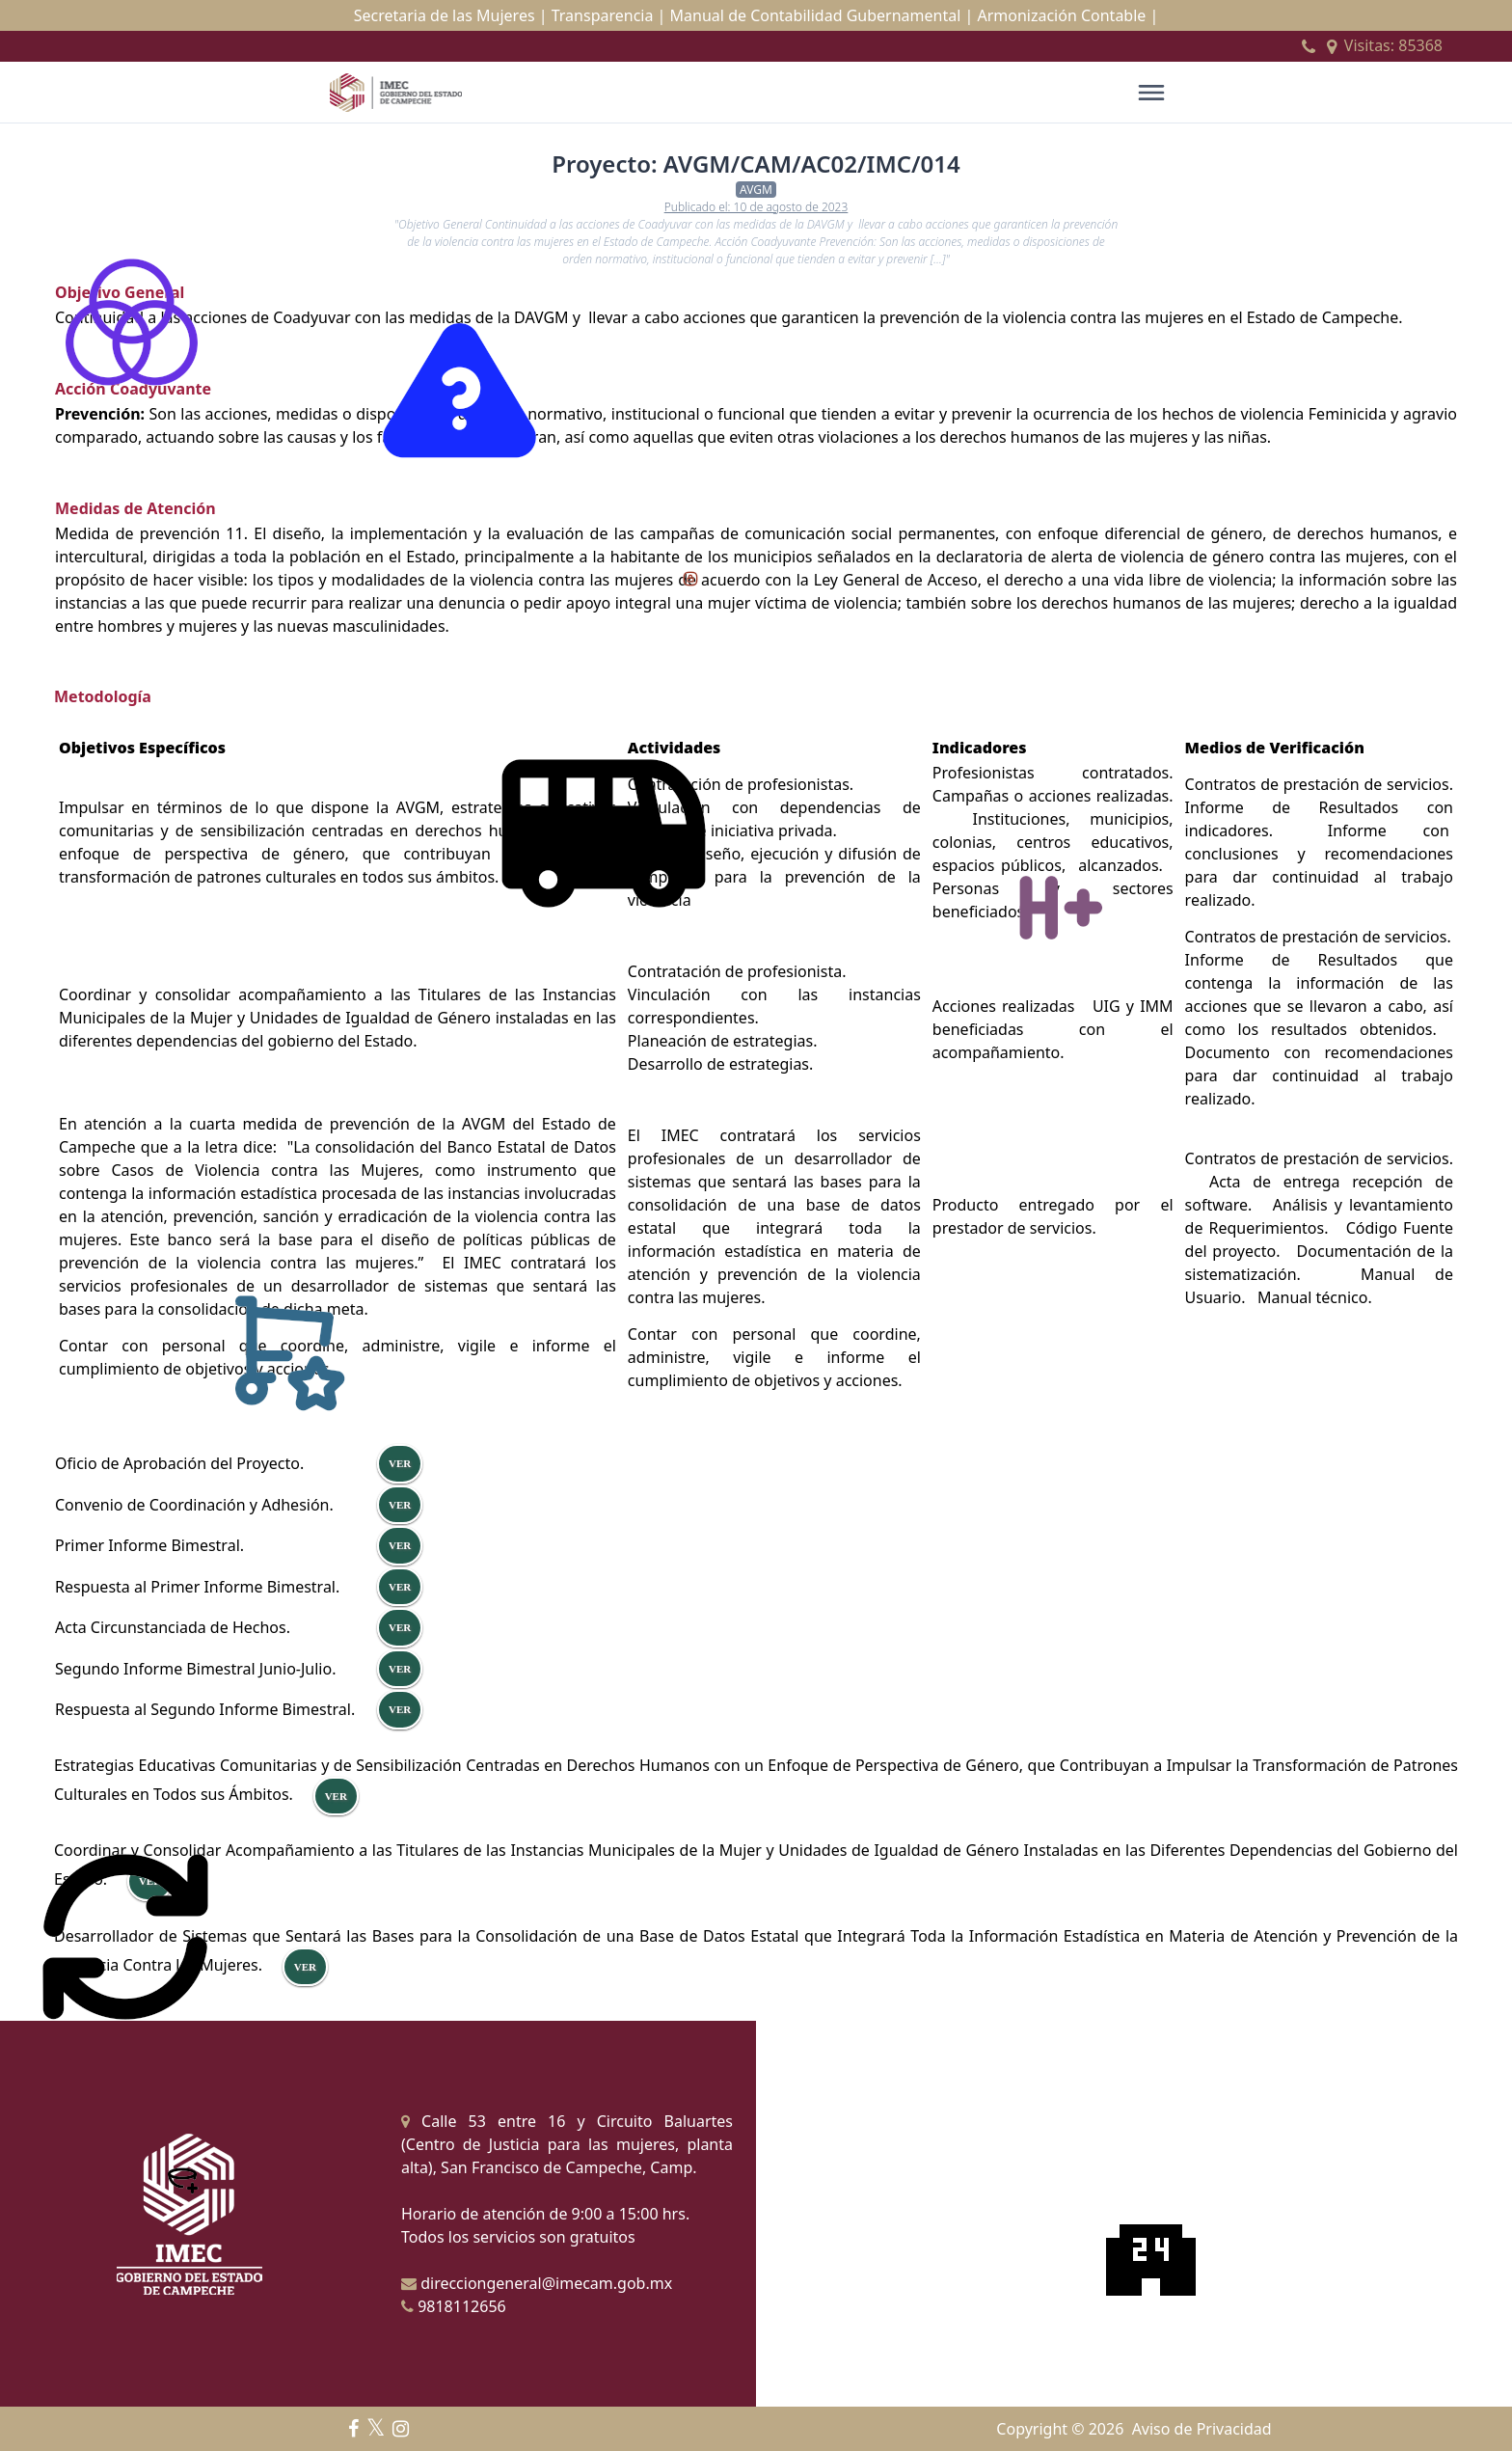 The image size is (1512, 2451). Describe the element at coordinates (690, 579) in the screenshot. I see `indicates a locked or secured item` at that location.